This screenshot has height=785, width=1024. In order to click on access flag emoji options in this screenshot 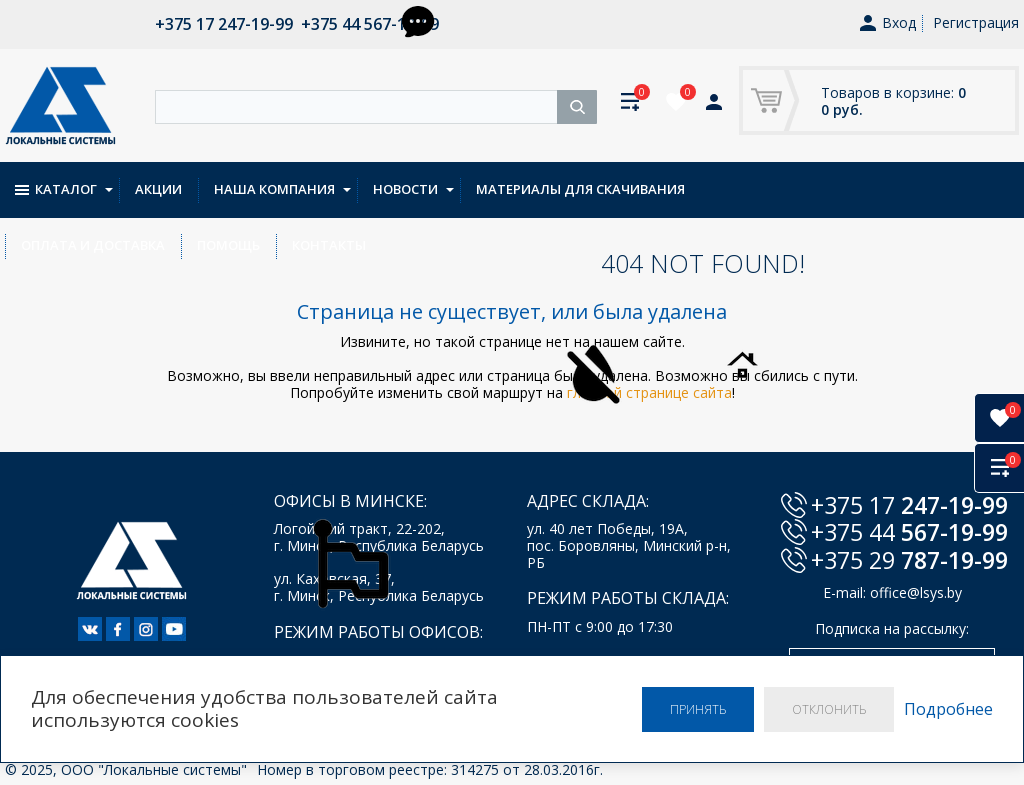, I will do `click(351, 566)`.